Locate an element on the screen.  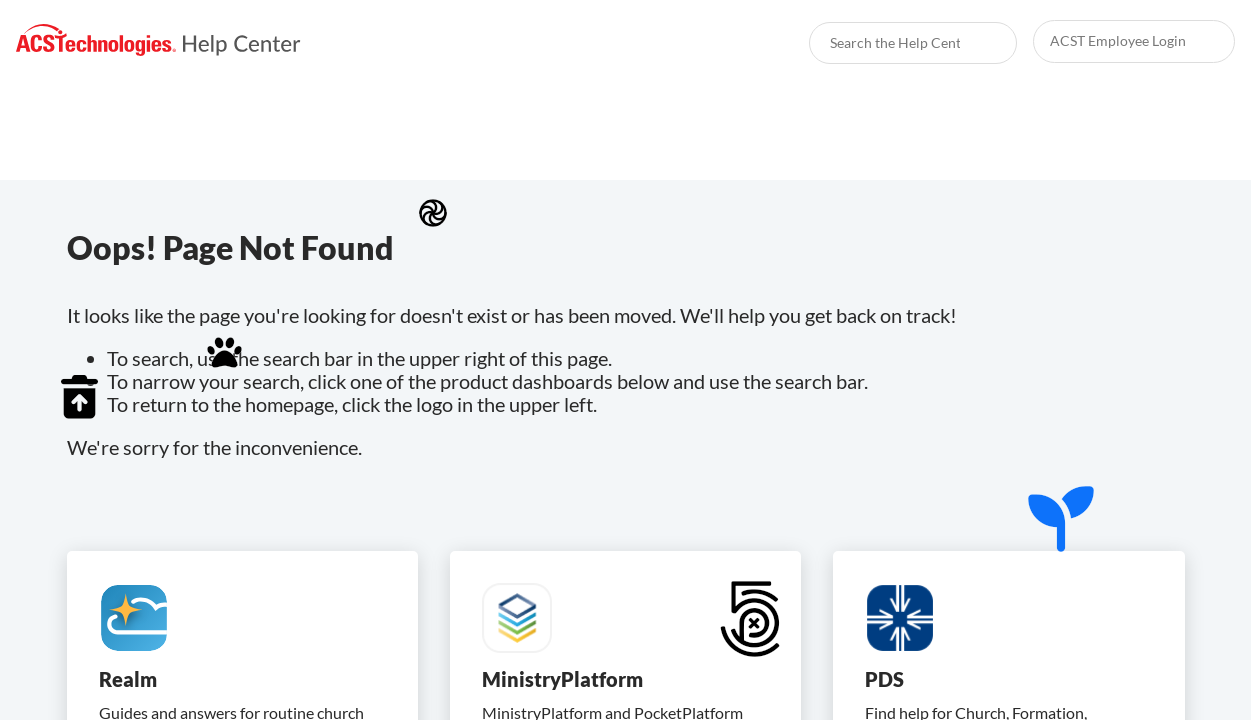
access pet-related features or settings is located at coordinates (224, 352).